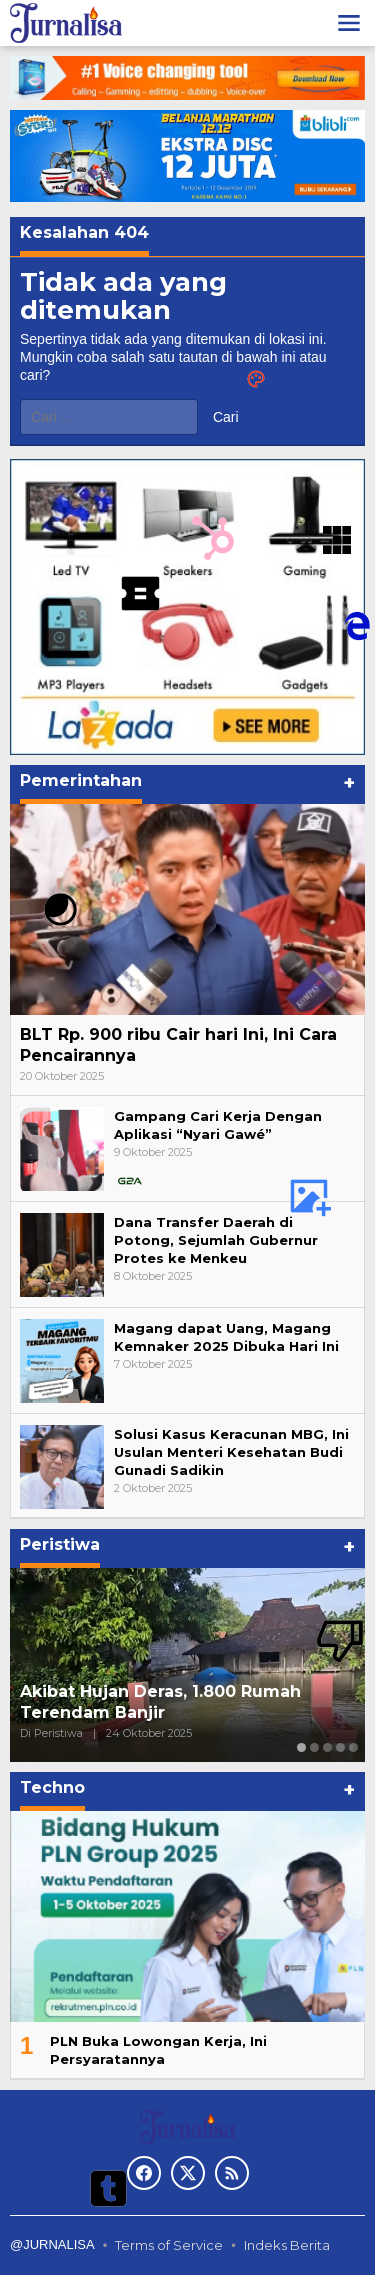  I want to click on visit the G2A gaming marketplace, so click(130, 1181).